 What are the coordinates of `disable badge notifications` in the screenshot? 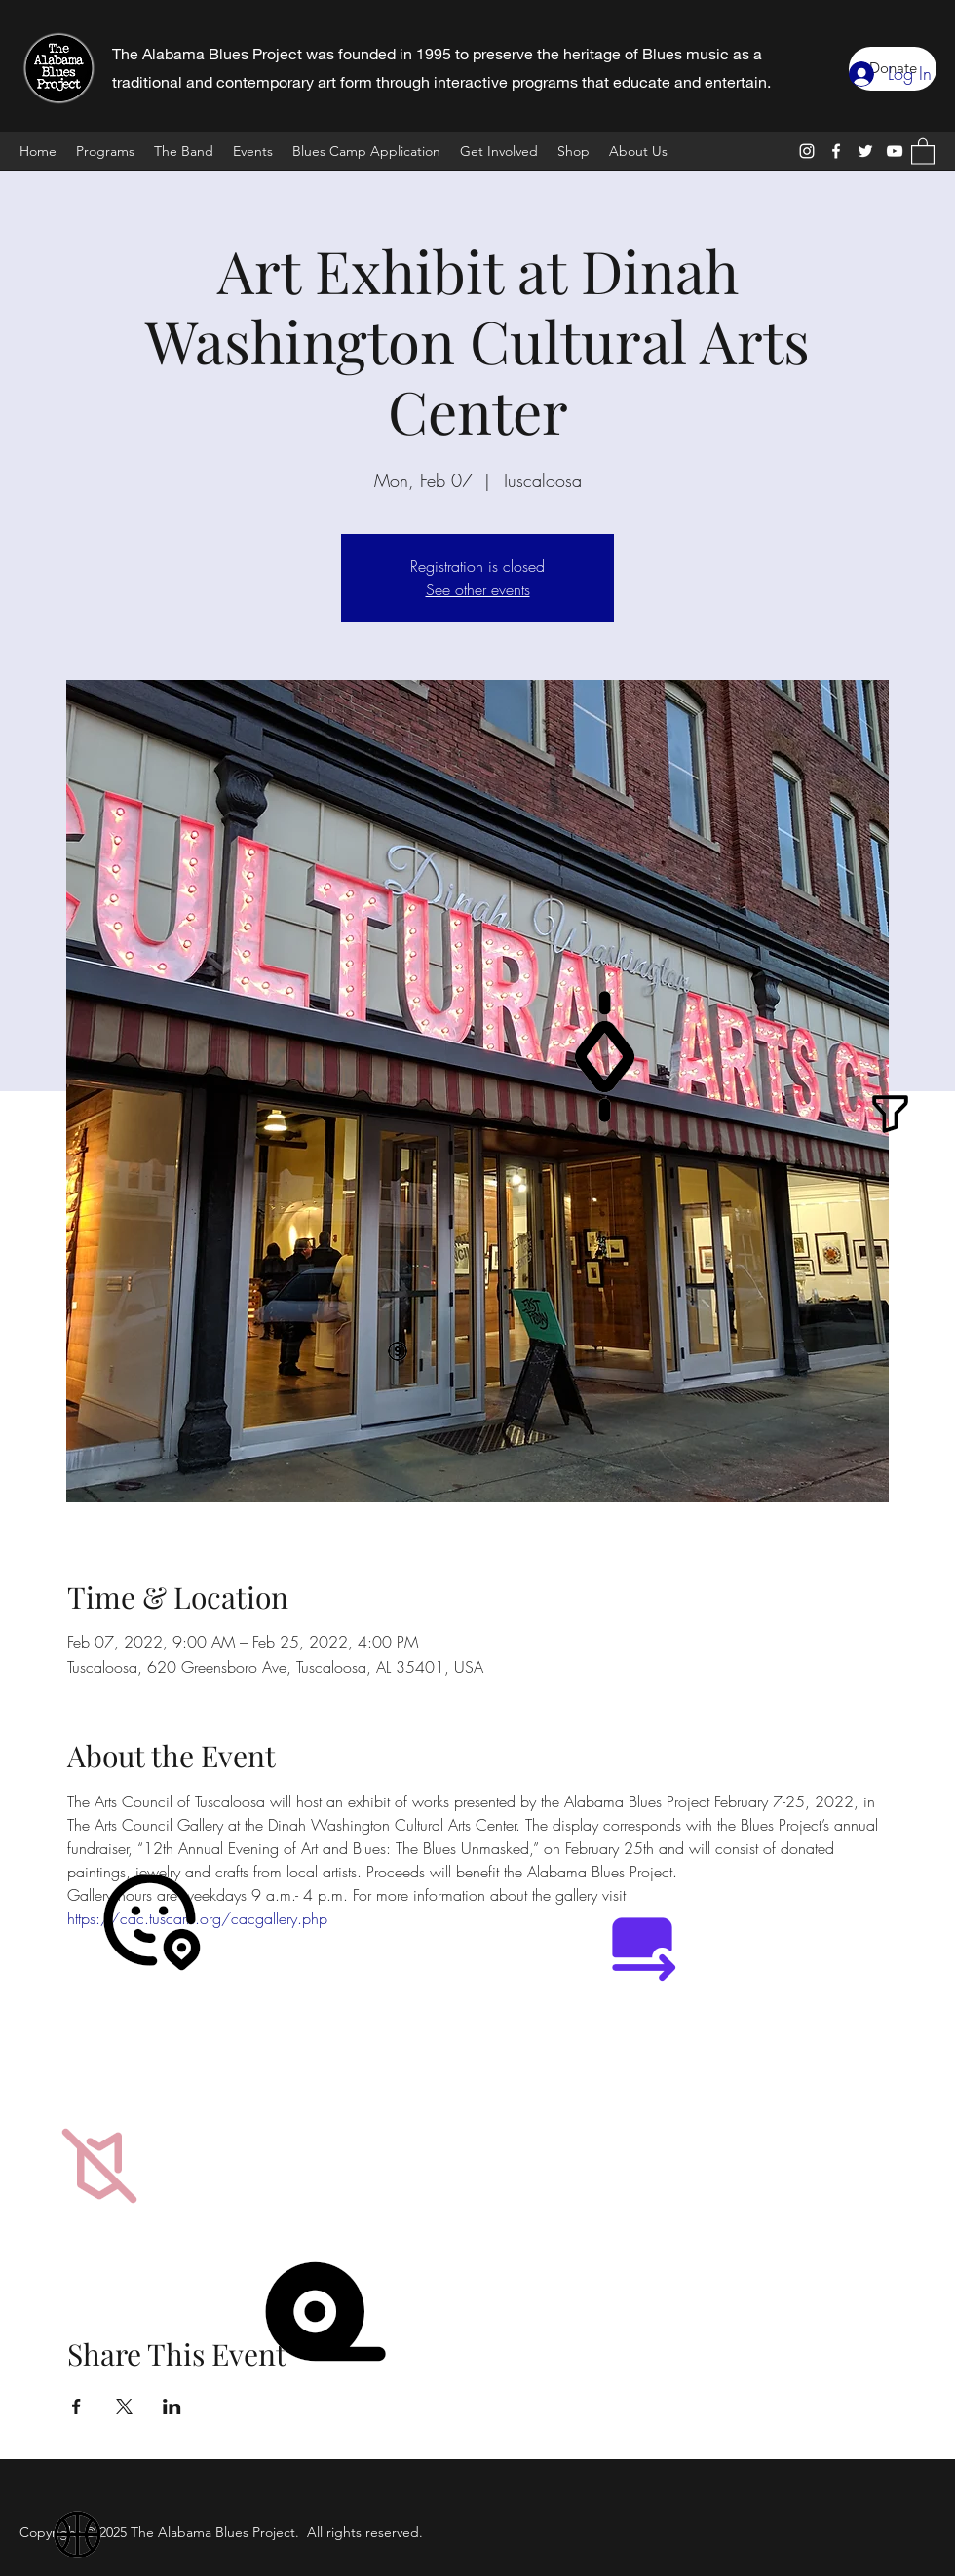 It's located at (99, 2166).